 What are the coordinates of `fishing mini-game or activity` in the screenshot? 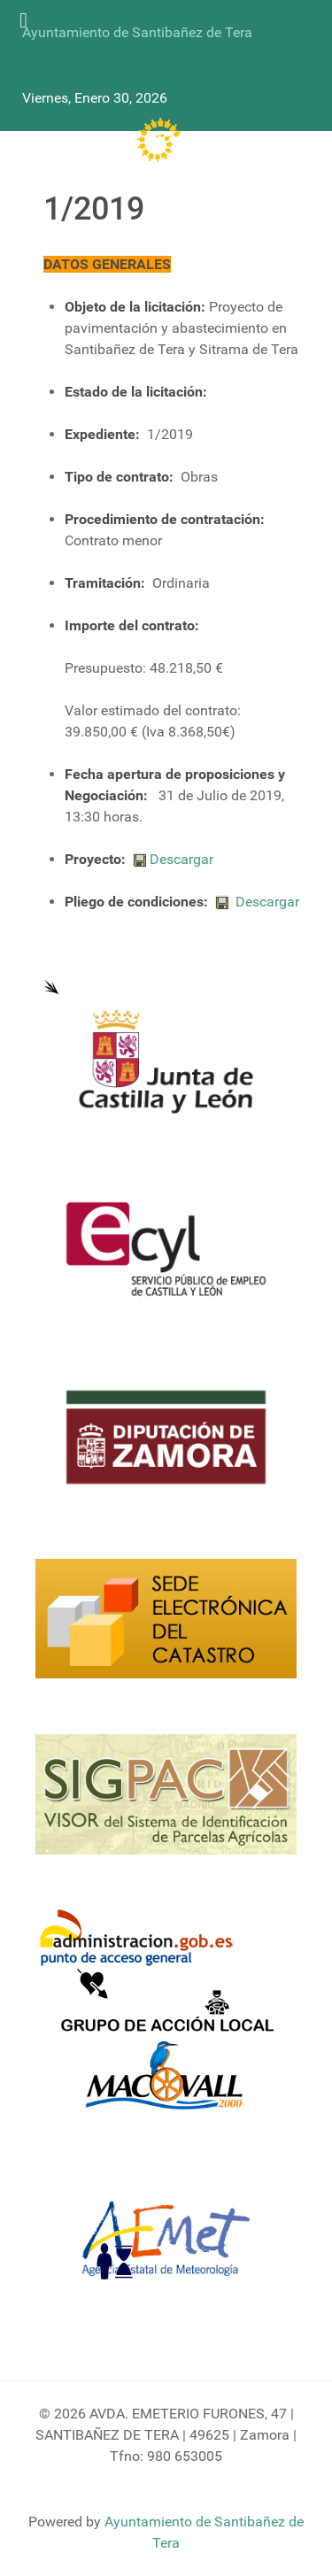 It's located at (217, 2002).